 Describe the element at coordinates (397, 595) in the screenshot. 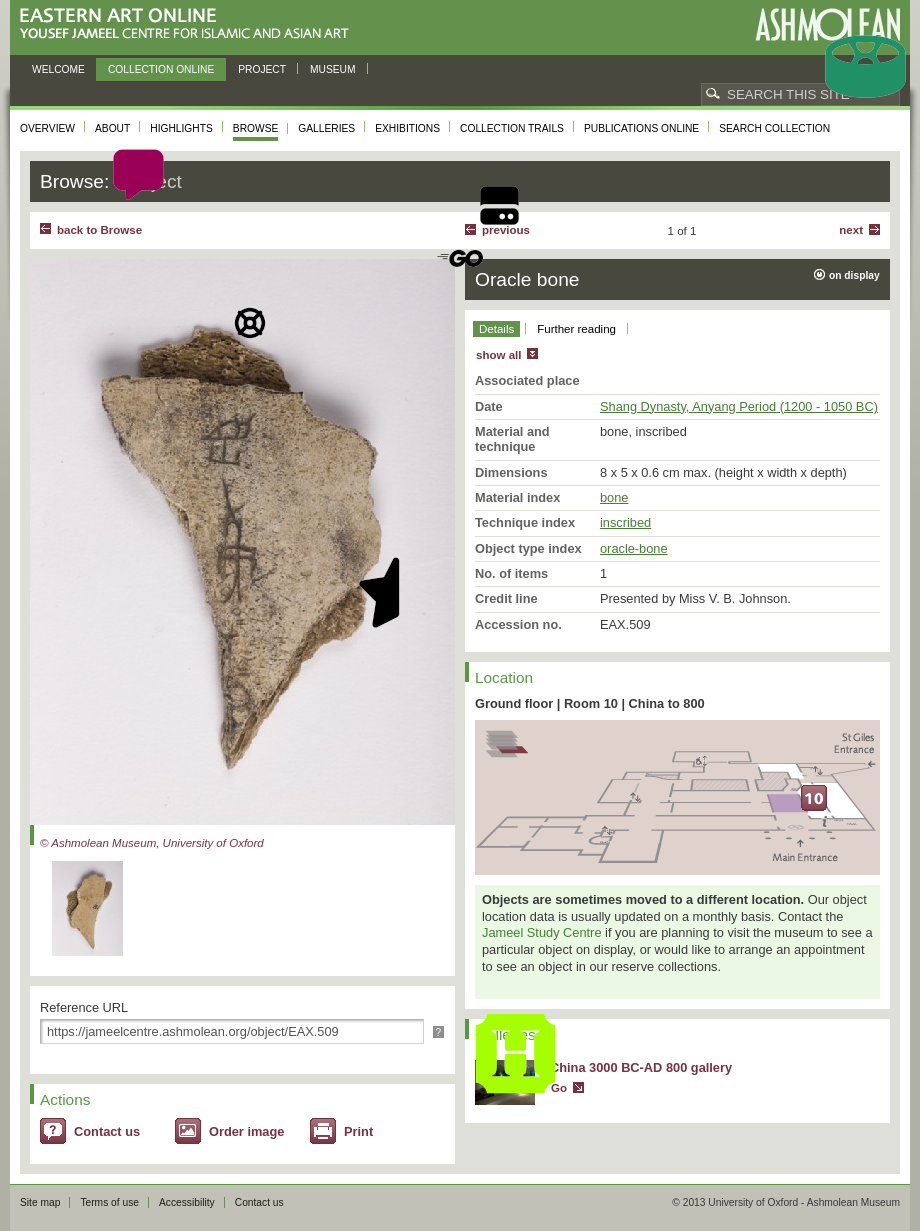

I see `indicates a partial or half-star rating` at that location.